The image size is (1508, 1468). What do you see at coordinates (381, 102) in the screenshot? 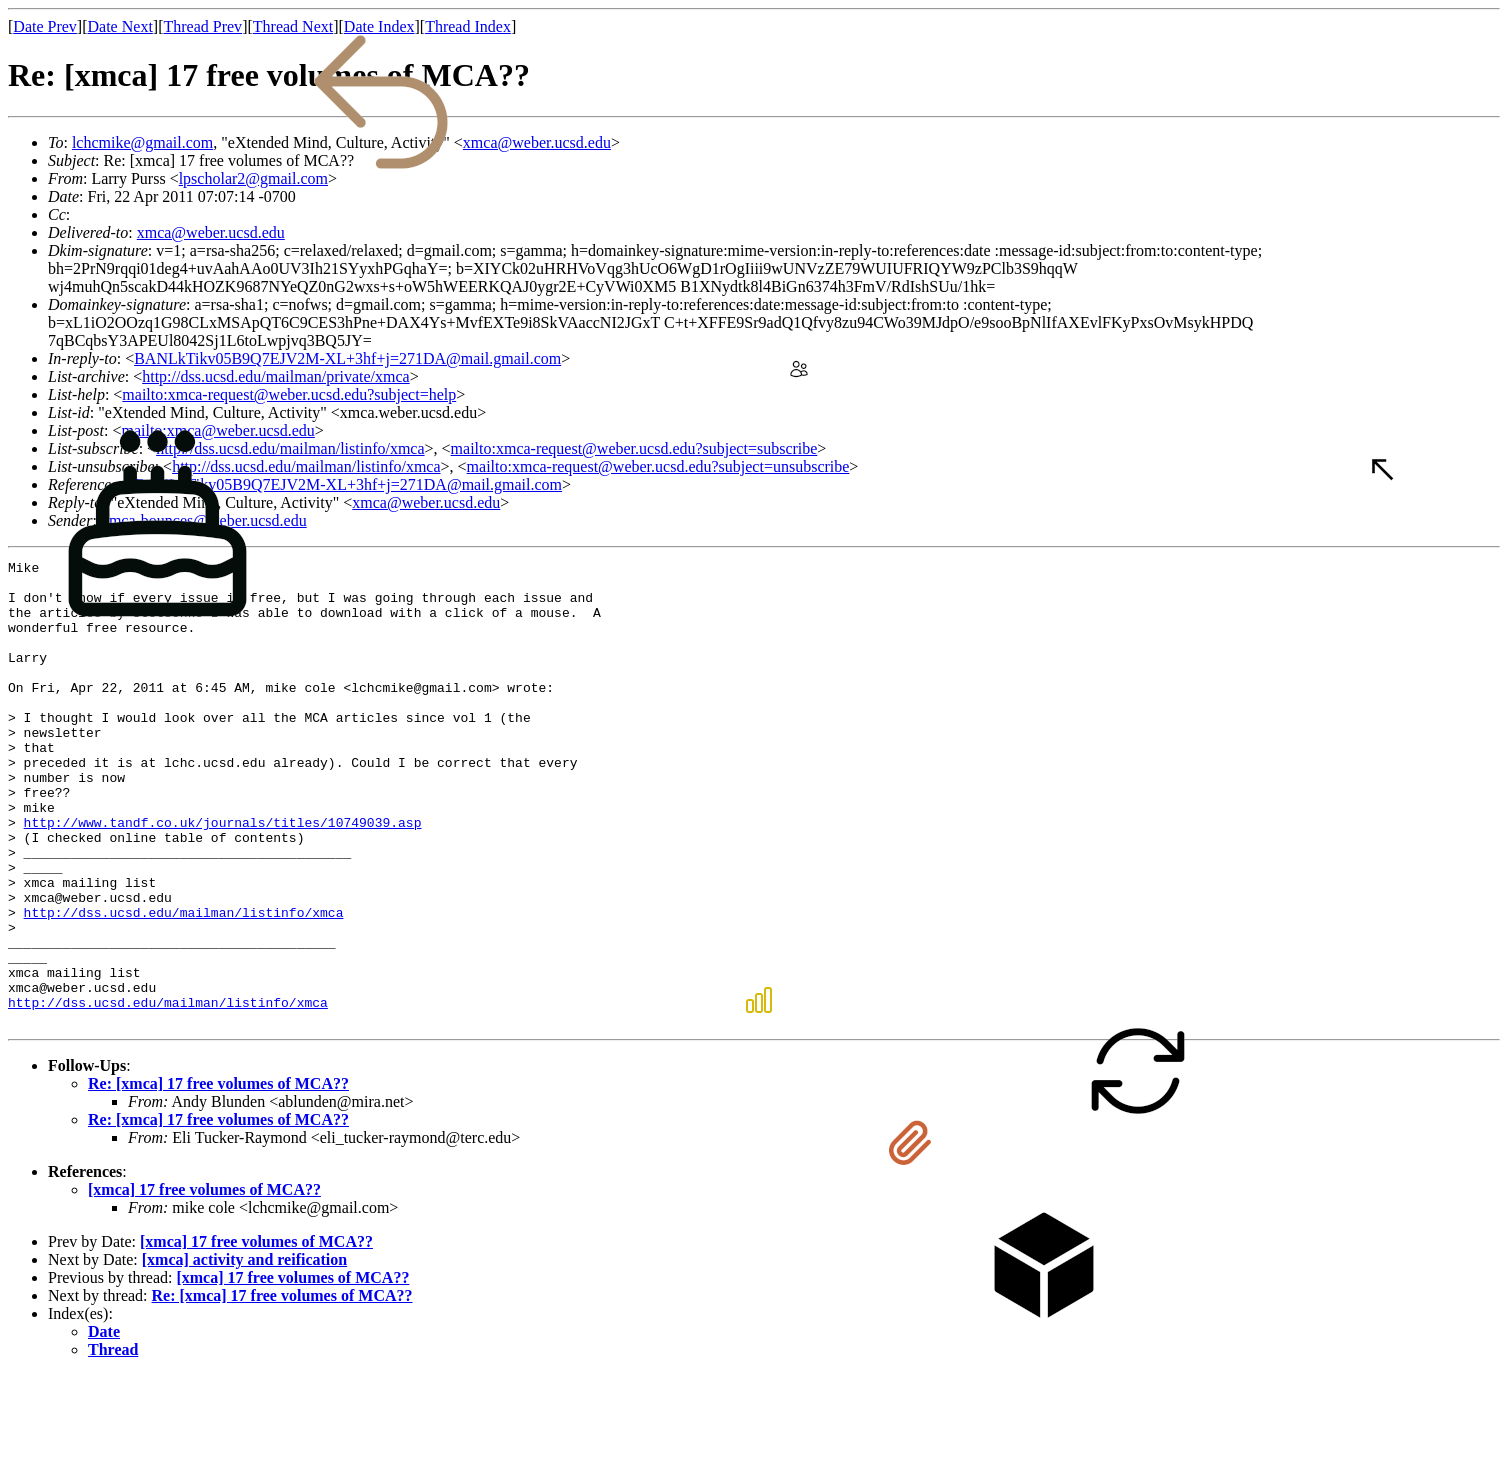
I see `undo the last action` at bounding box center [381, 102].